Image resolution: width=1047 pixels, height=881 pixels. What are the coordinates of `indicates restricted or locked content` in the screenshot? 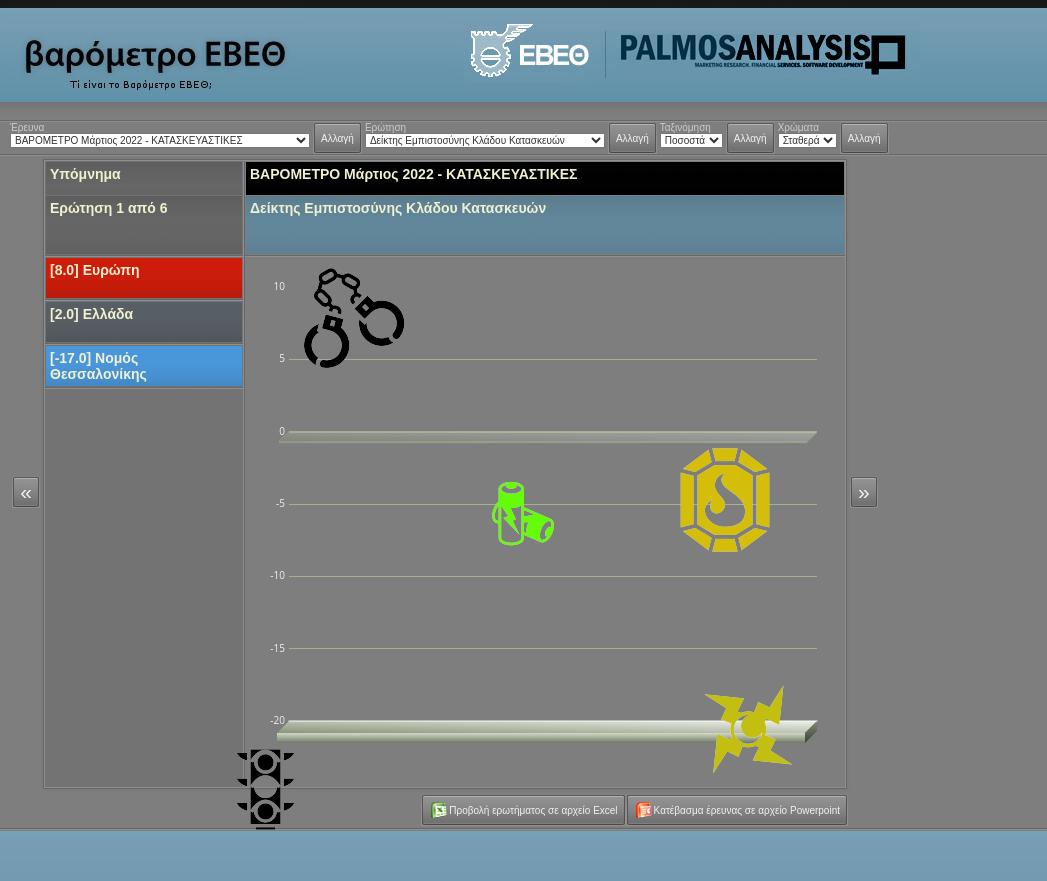 It's located at (354, 318).